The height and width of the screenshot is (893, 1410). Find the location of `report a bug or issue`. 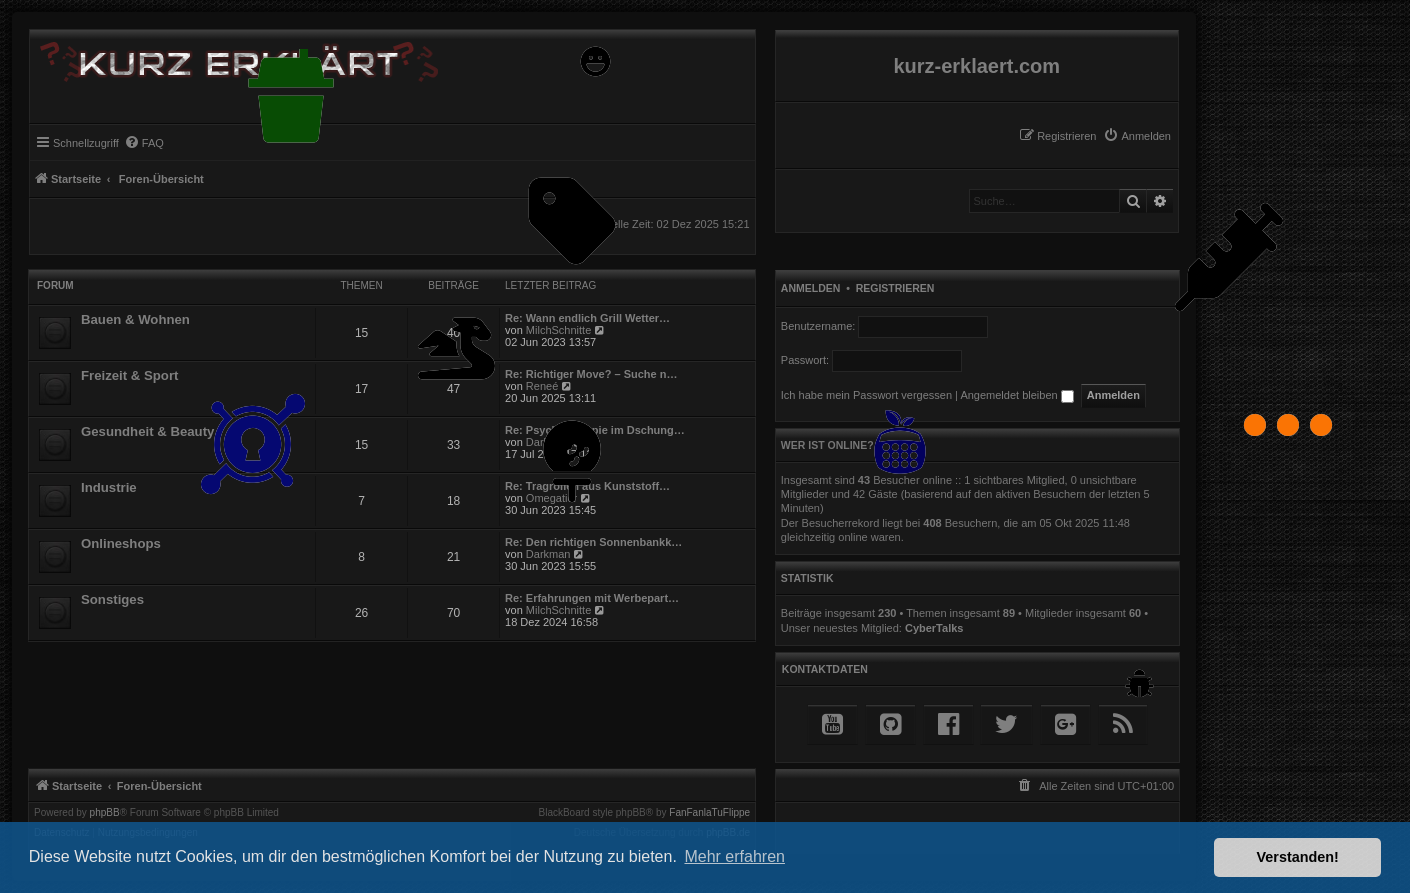

report a bug or issue is located at coordinates (1139, 683).